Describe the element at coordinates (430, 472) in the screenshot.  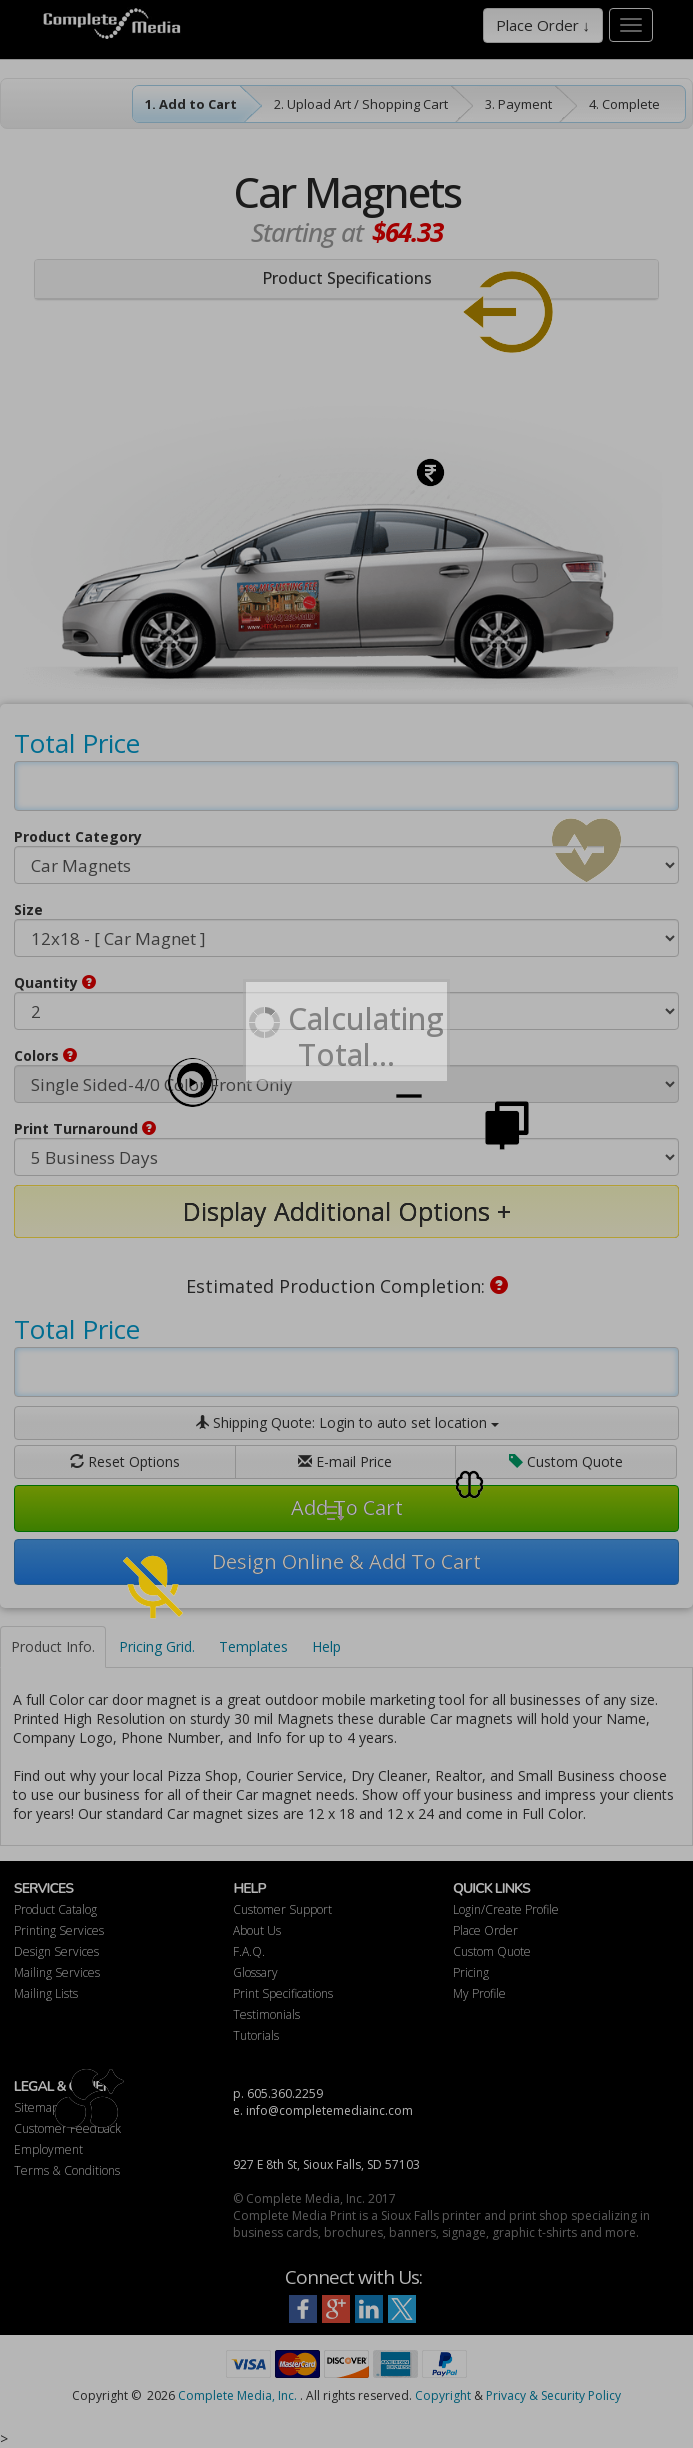
I see `view balance in Indian rupees` at that location.